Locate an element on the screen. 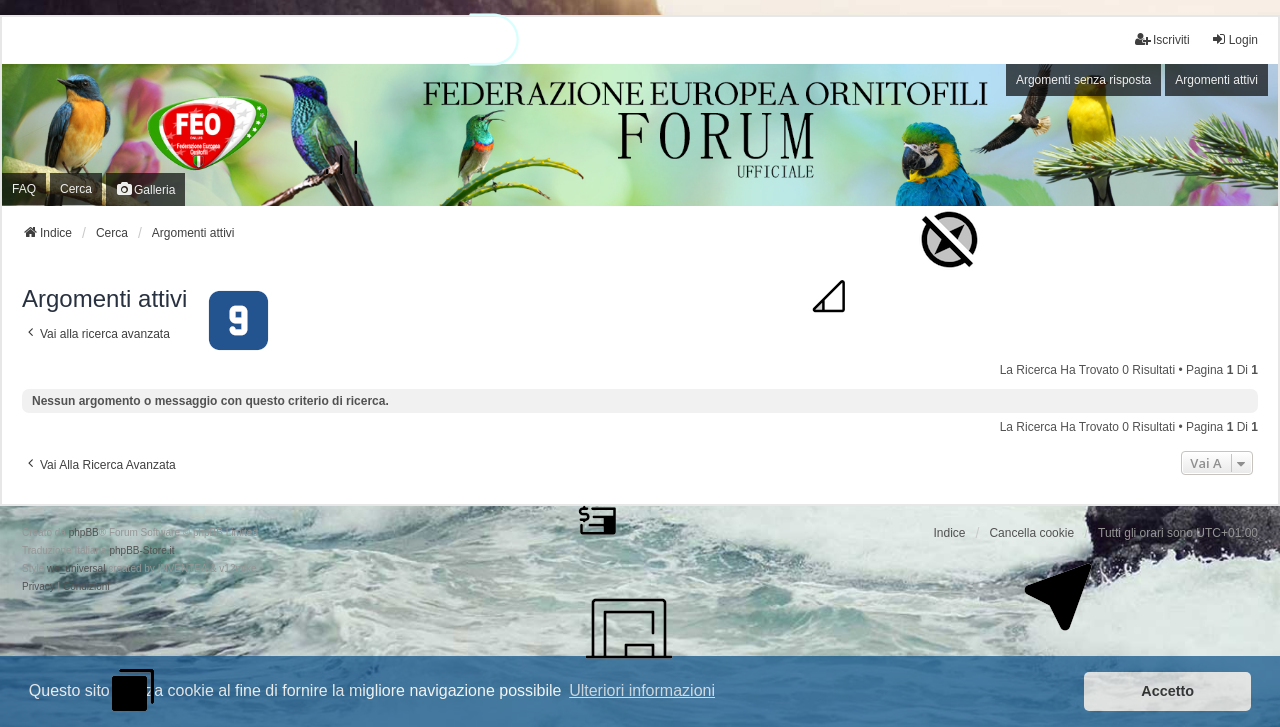 The width and height of the screenshot is (1280, 727). copy to clipboard is located at coordinates (133, 690).